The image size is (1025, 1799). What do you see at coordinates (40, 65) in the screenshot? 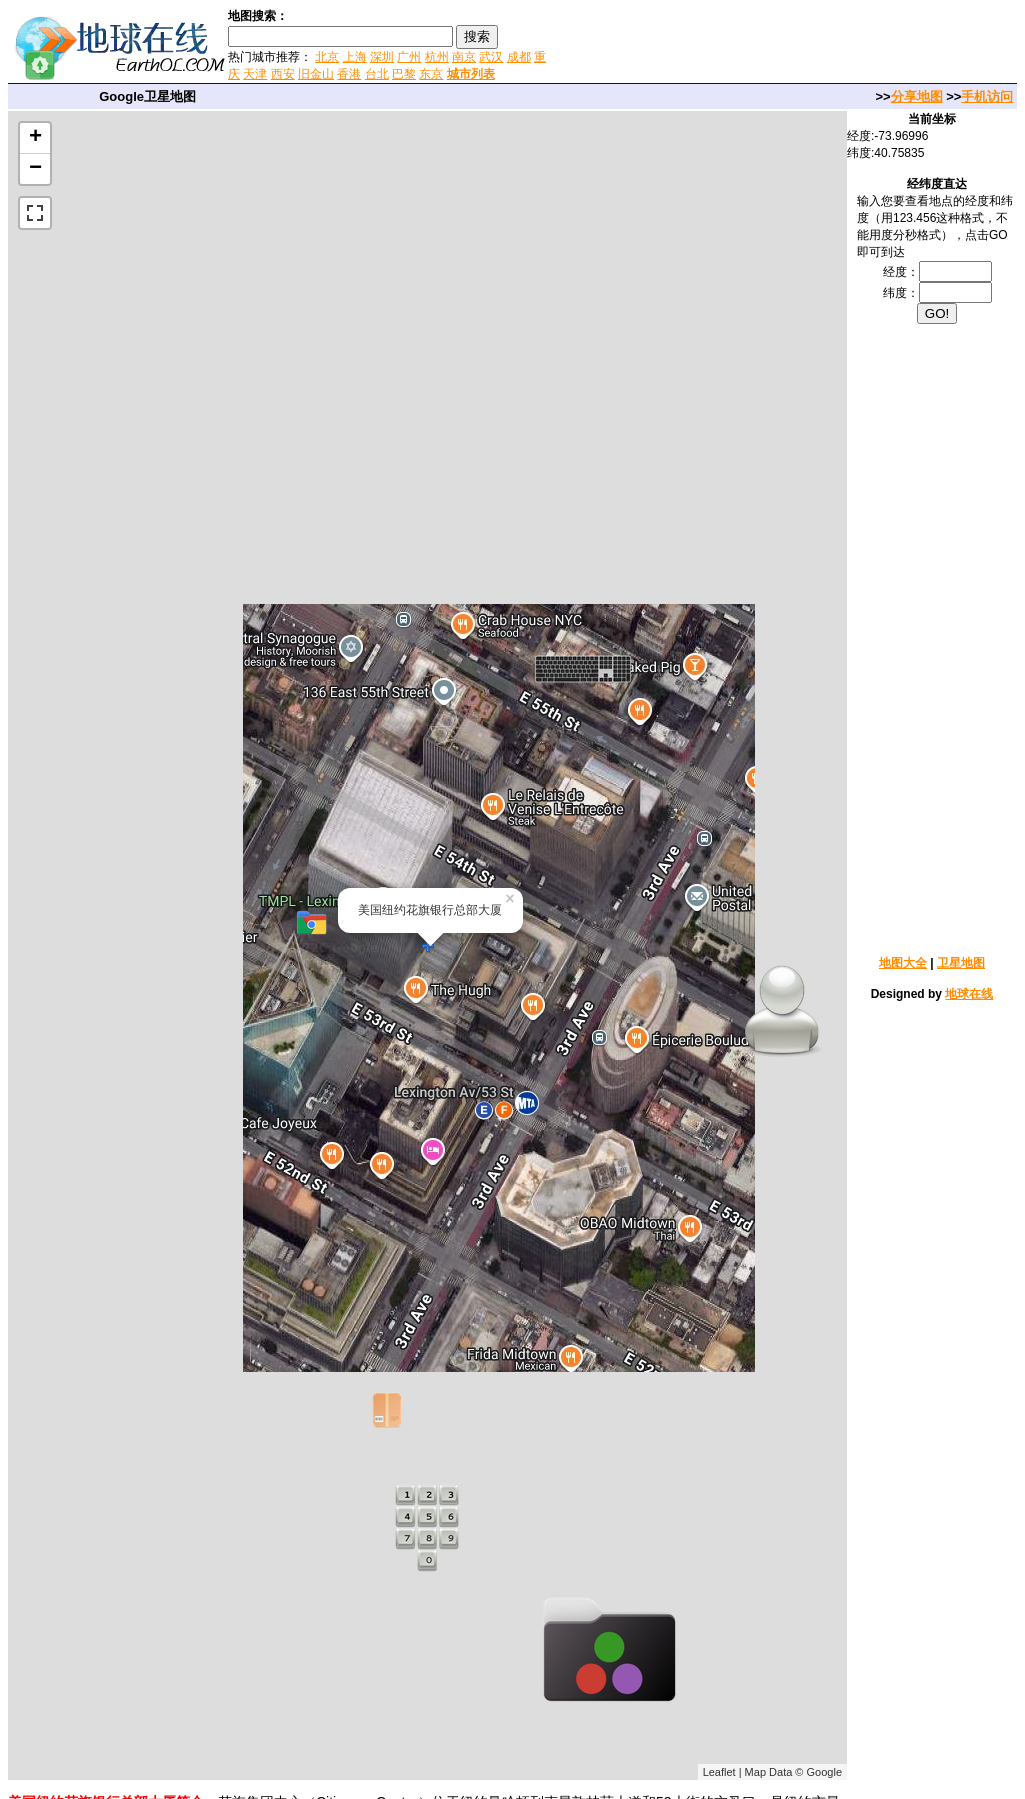
I see `check for operating system updates` at bounding box center [40, 65].